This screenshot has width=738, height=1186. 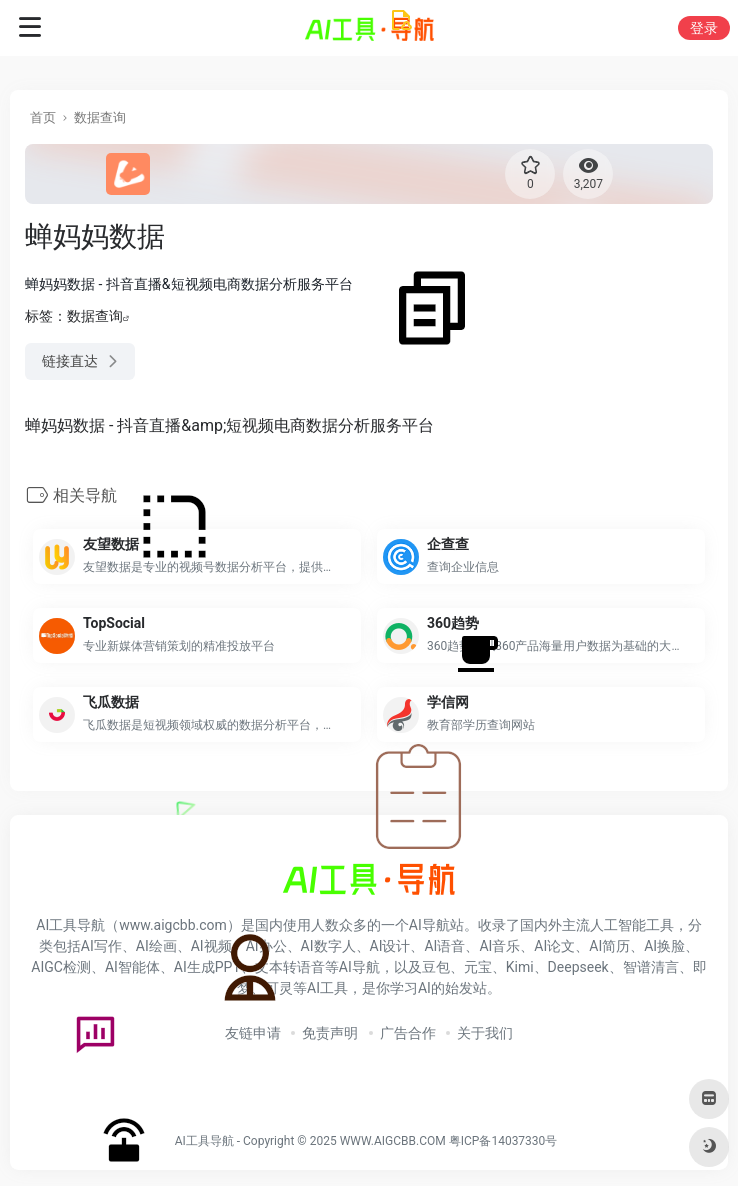 What do you see at coordinates (432, 308) in the screenshot?
I see `copy file to clipboard` at bounding box center [432, 308].